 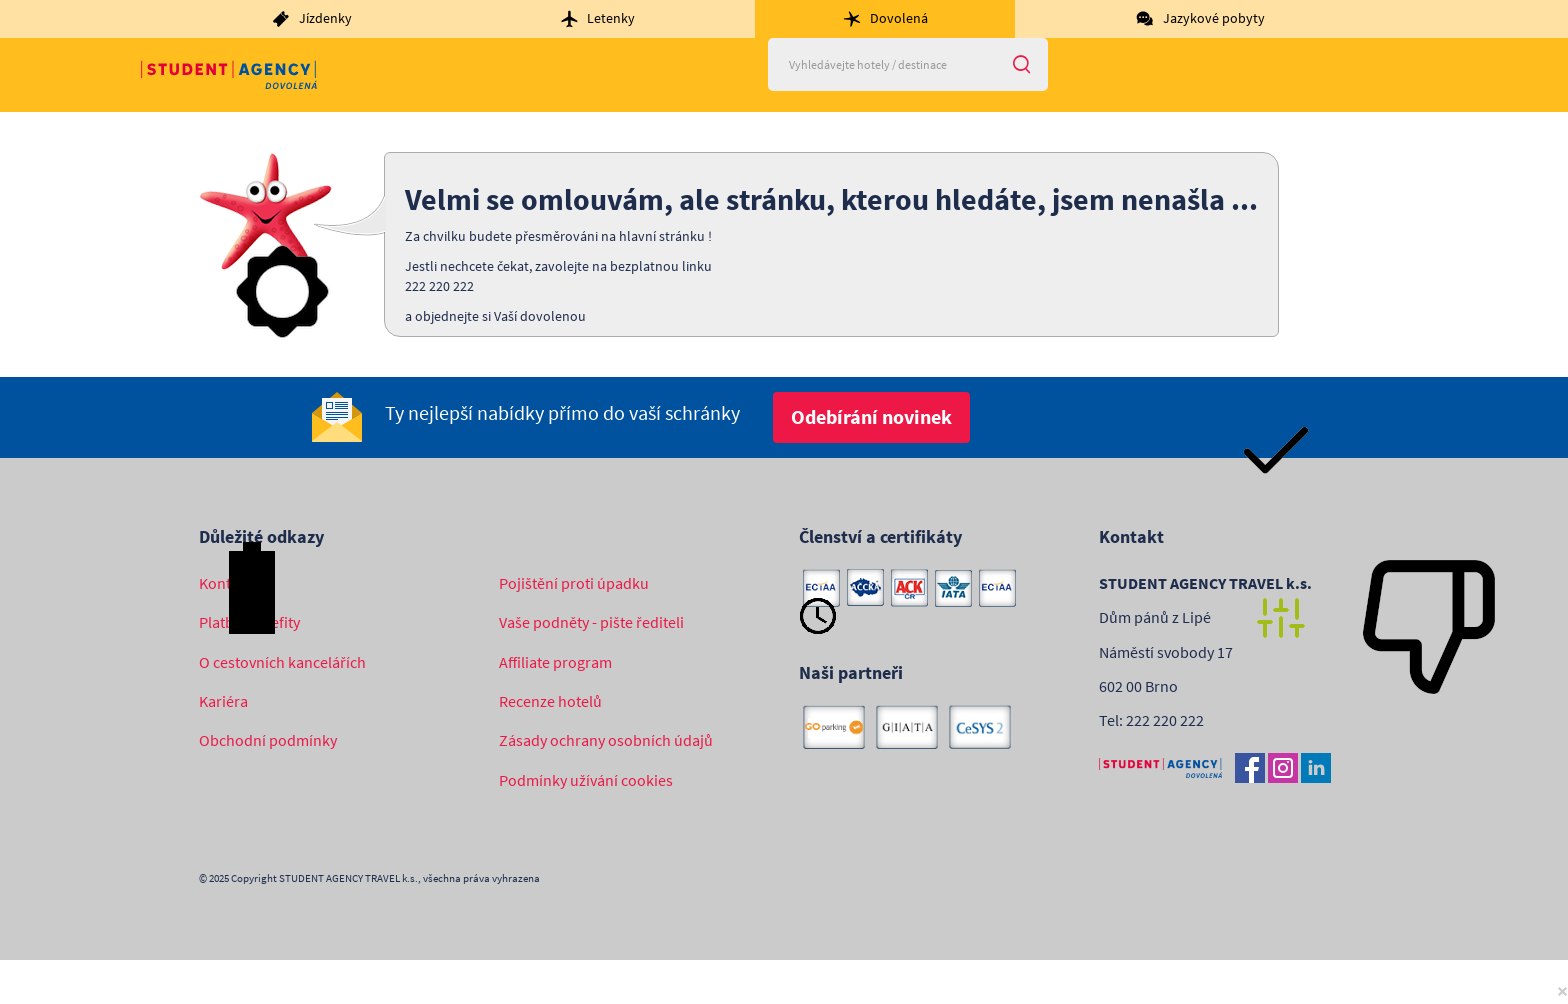 I want to click on indicates battery is fully charged, so click(x=252, y=588).